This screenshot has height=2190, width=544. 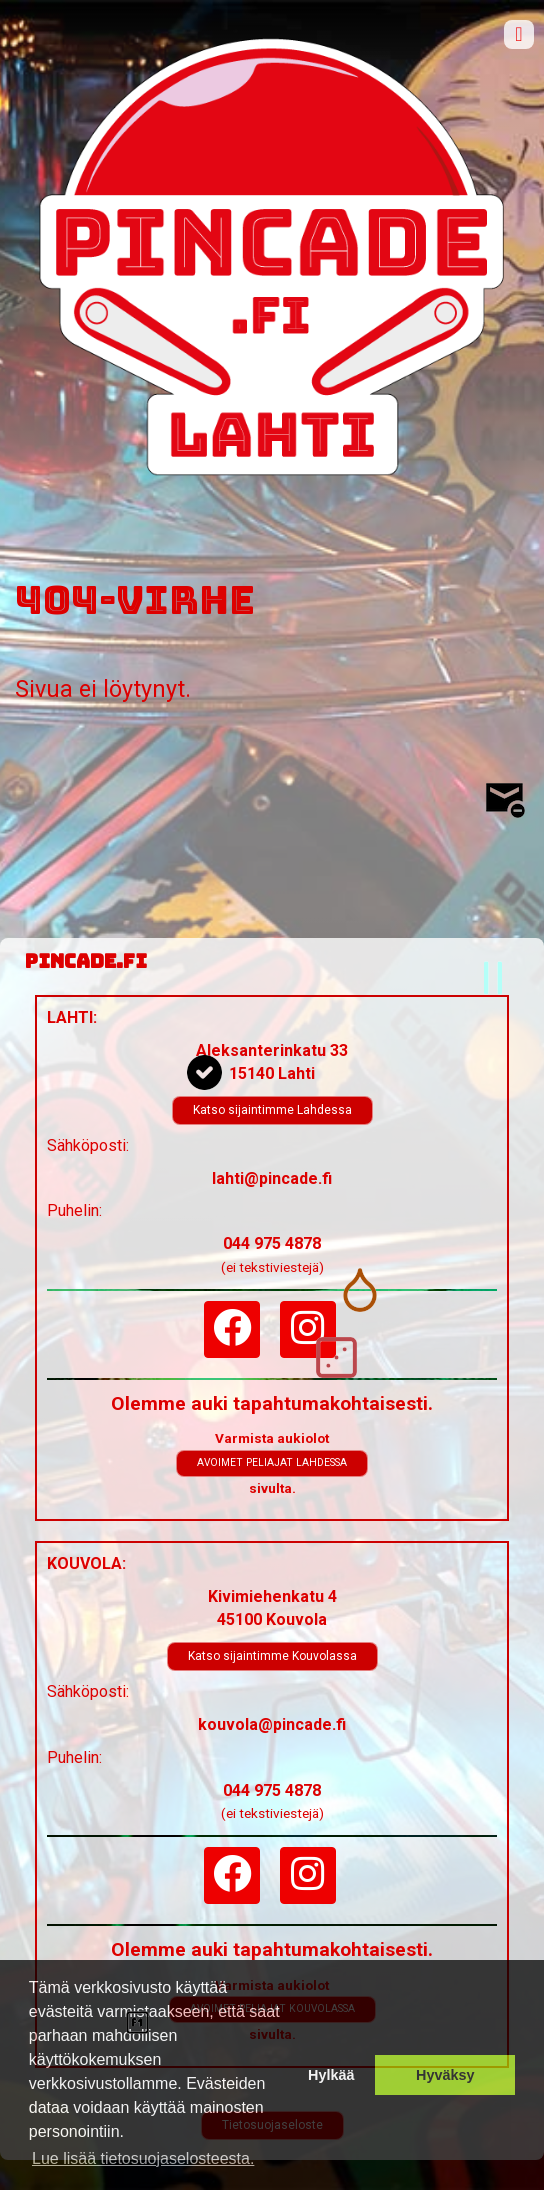 What do you see at coordinates (493, 978) in the screenshot?
I see `pause media playback` at bounding box center [493, 978].